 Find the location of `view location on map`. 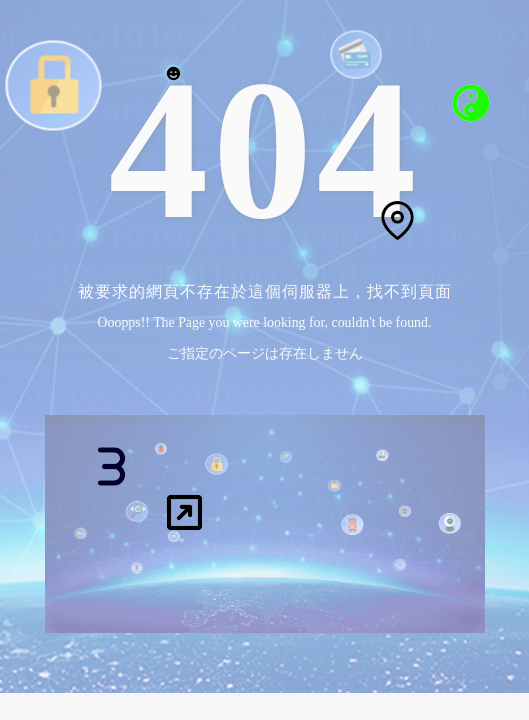

view location on map is located at coordinates (397, 220).